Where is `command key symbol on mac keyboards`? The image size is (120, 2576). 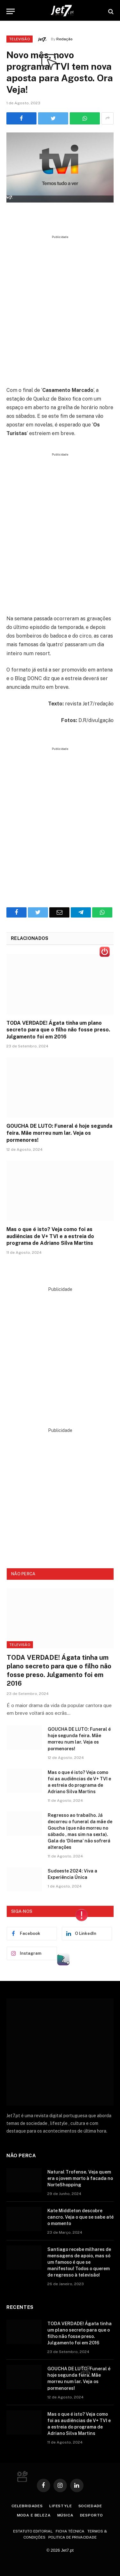
command key symbol on mac keyboards is located at coordinates (85, 2370).